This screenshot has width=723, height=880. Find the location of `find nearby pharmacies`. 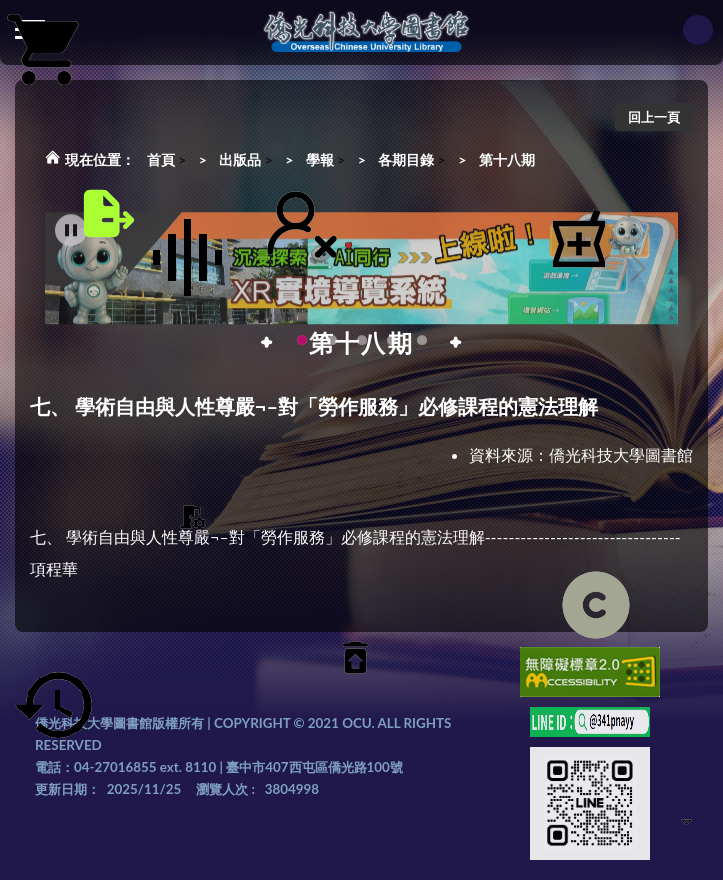

find nearby pharmacies is located at coordinates (579, 241).